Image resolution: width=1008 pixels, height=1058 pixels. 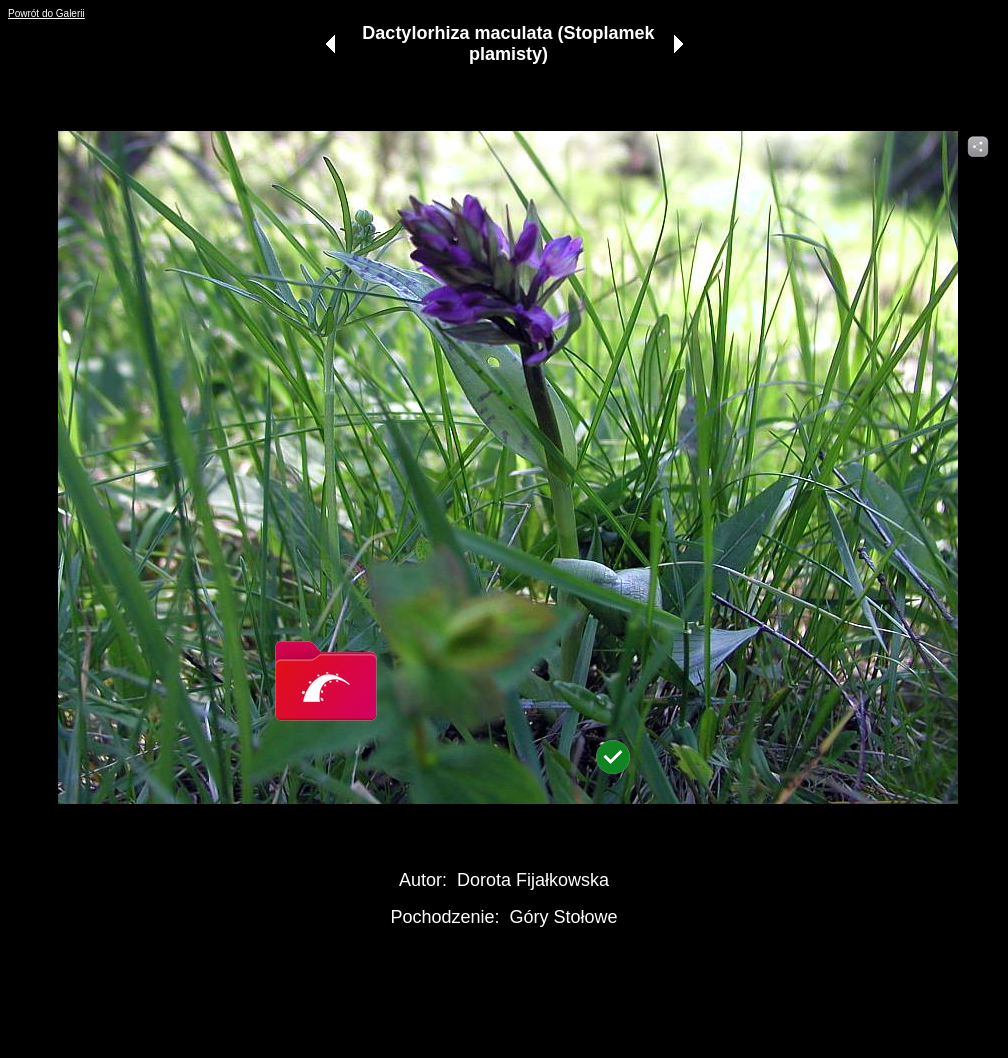 What do you see at coordinates (978, 147) in the screenshot?
I see `open network sharing preferences` at bounding box center [978, 147].